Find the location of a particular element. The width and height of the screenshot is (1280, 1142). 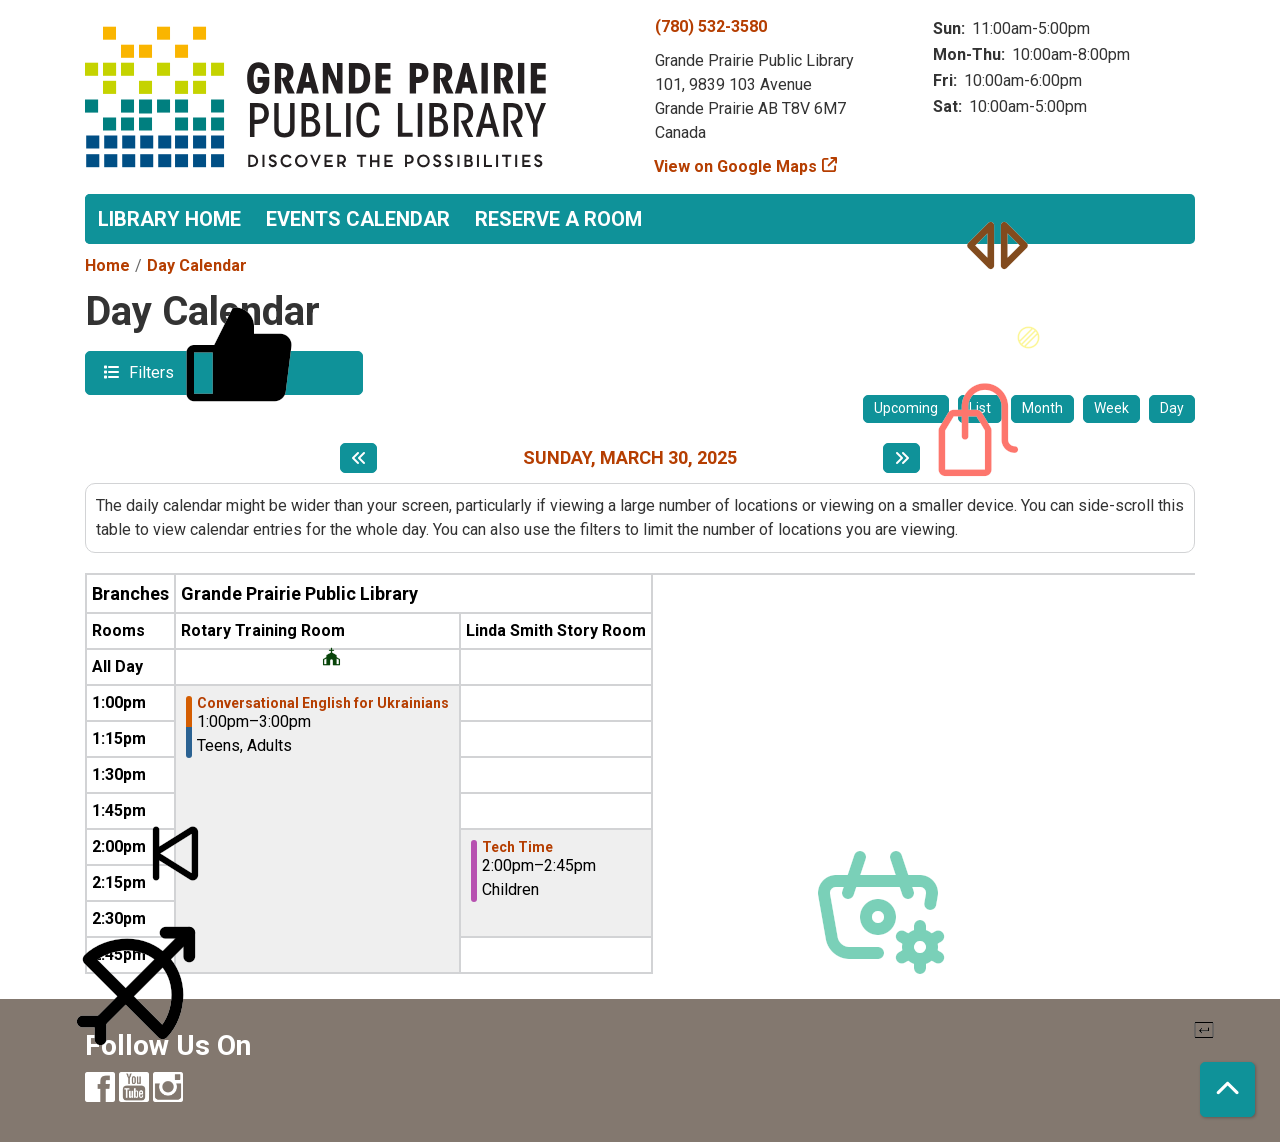

expand or resize horizontally is located at coordinates (997, 245).